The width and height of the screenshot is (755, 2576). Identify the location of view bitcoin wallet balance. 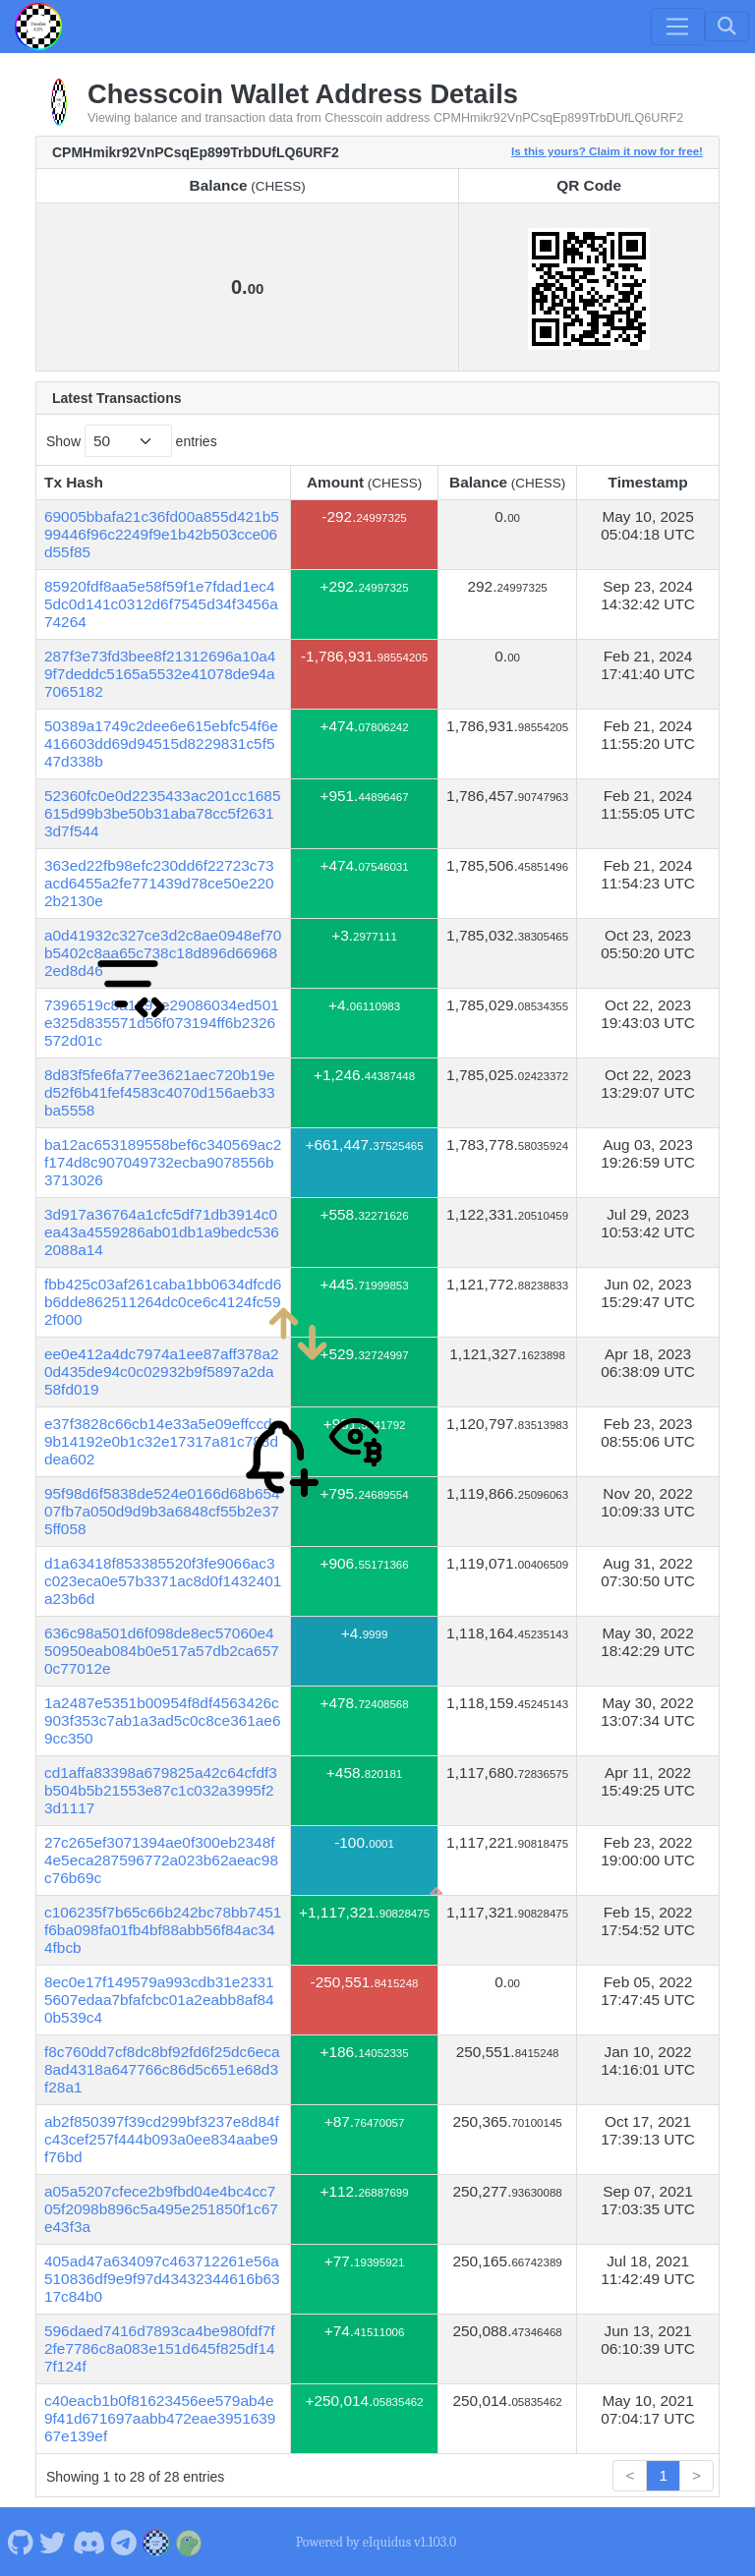
(355, 1436).